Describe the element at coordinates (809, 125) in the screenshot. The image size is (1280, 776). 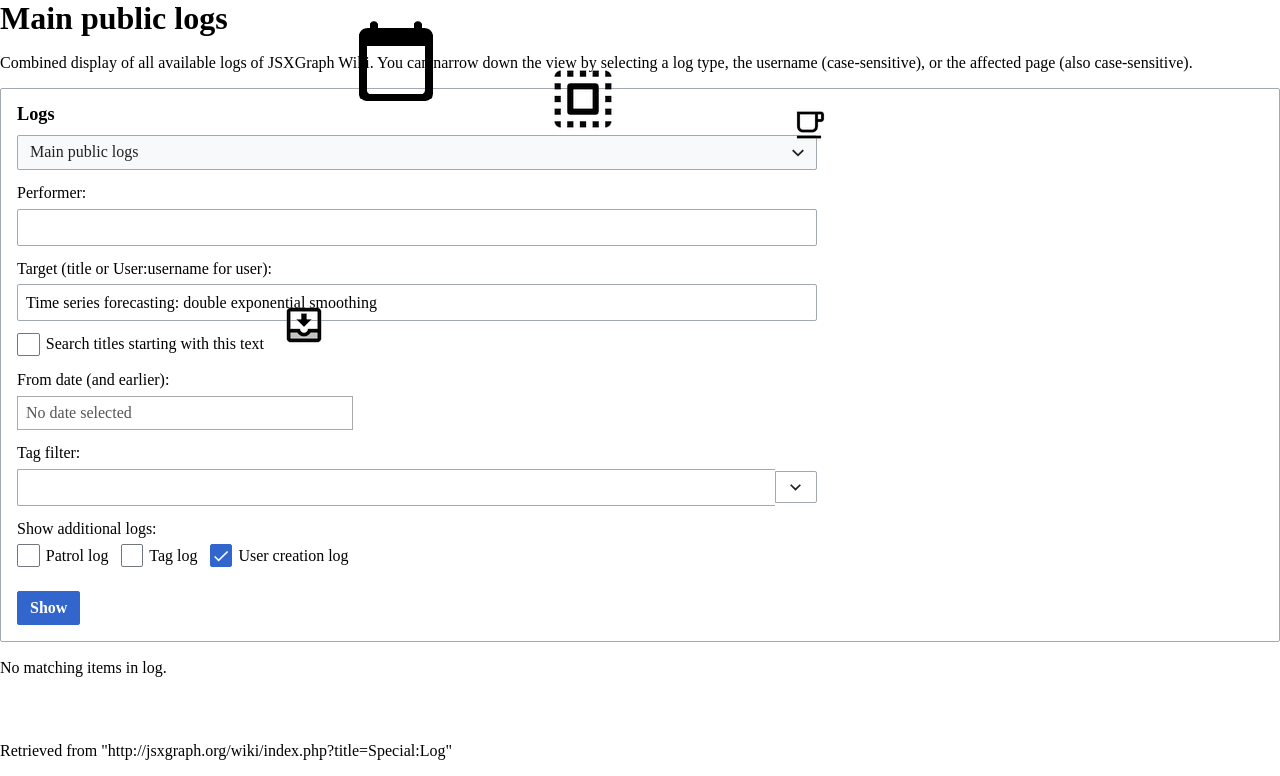
I see `access café or coffee shop locations` at that location.